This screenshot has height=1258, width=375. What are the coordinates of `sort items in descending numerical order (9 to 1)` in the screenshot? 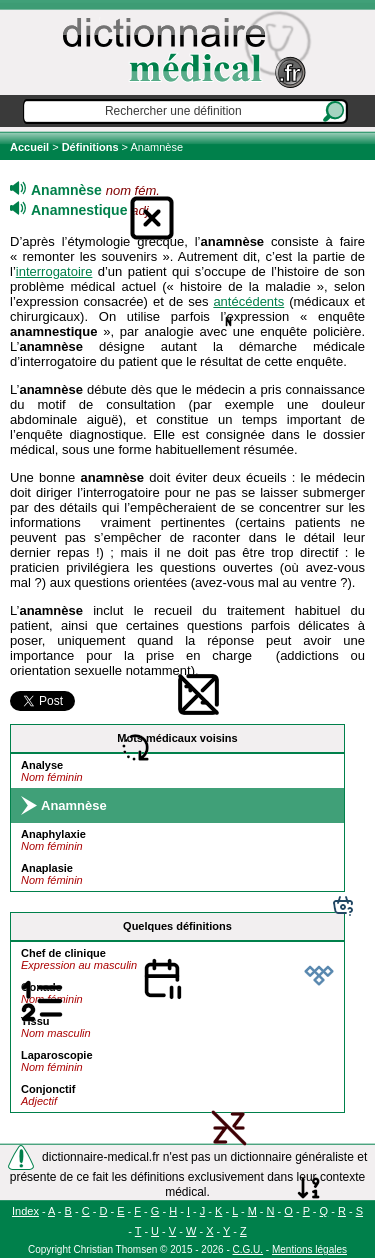 It's located at (309, 1188).